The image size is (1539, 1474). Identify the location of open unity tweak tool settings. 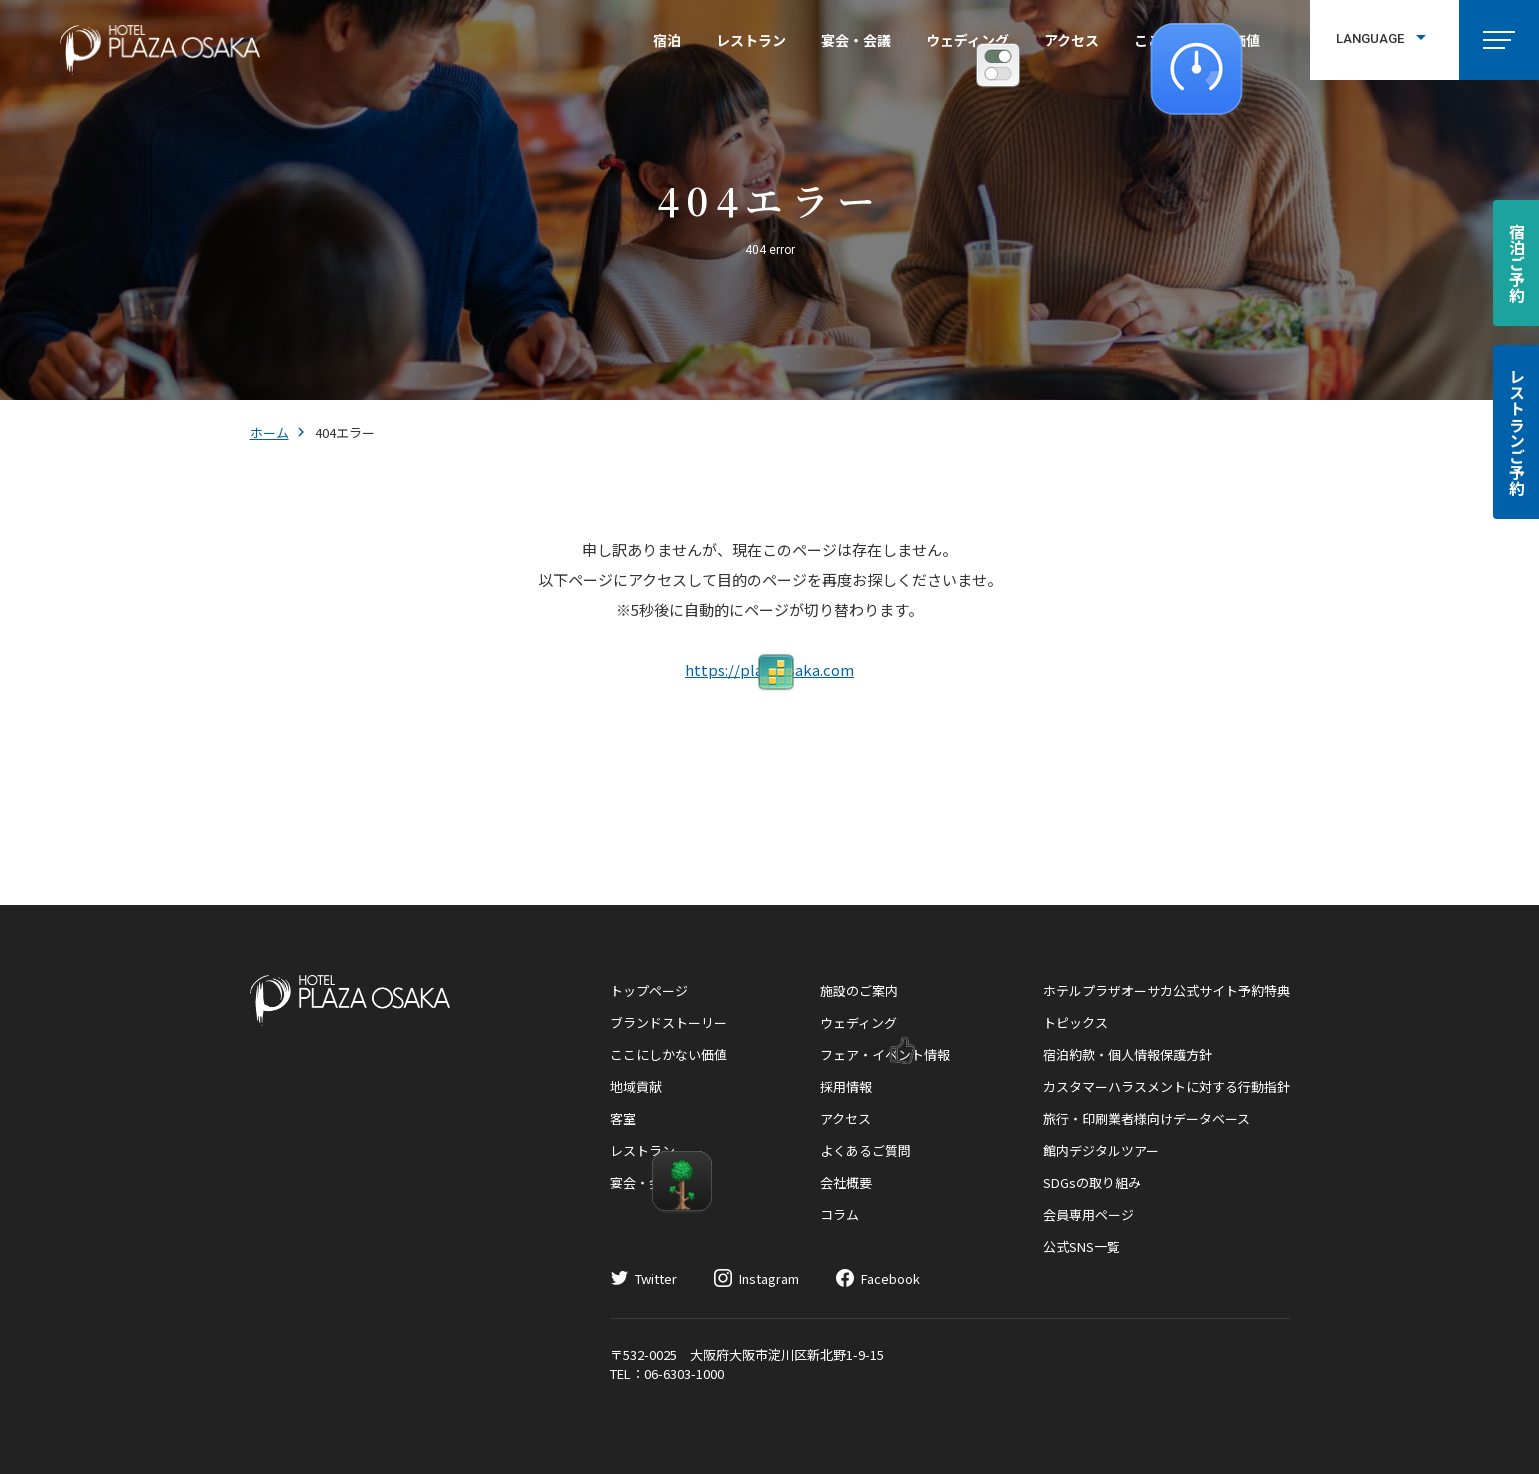
(998, 65).